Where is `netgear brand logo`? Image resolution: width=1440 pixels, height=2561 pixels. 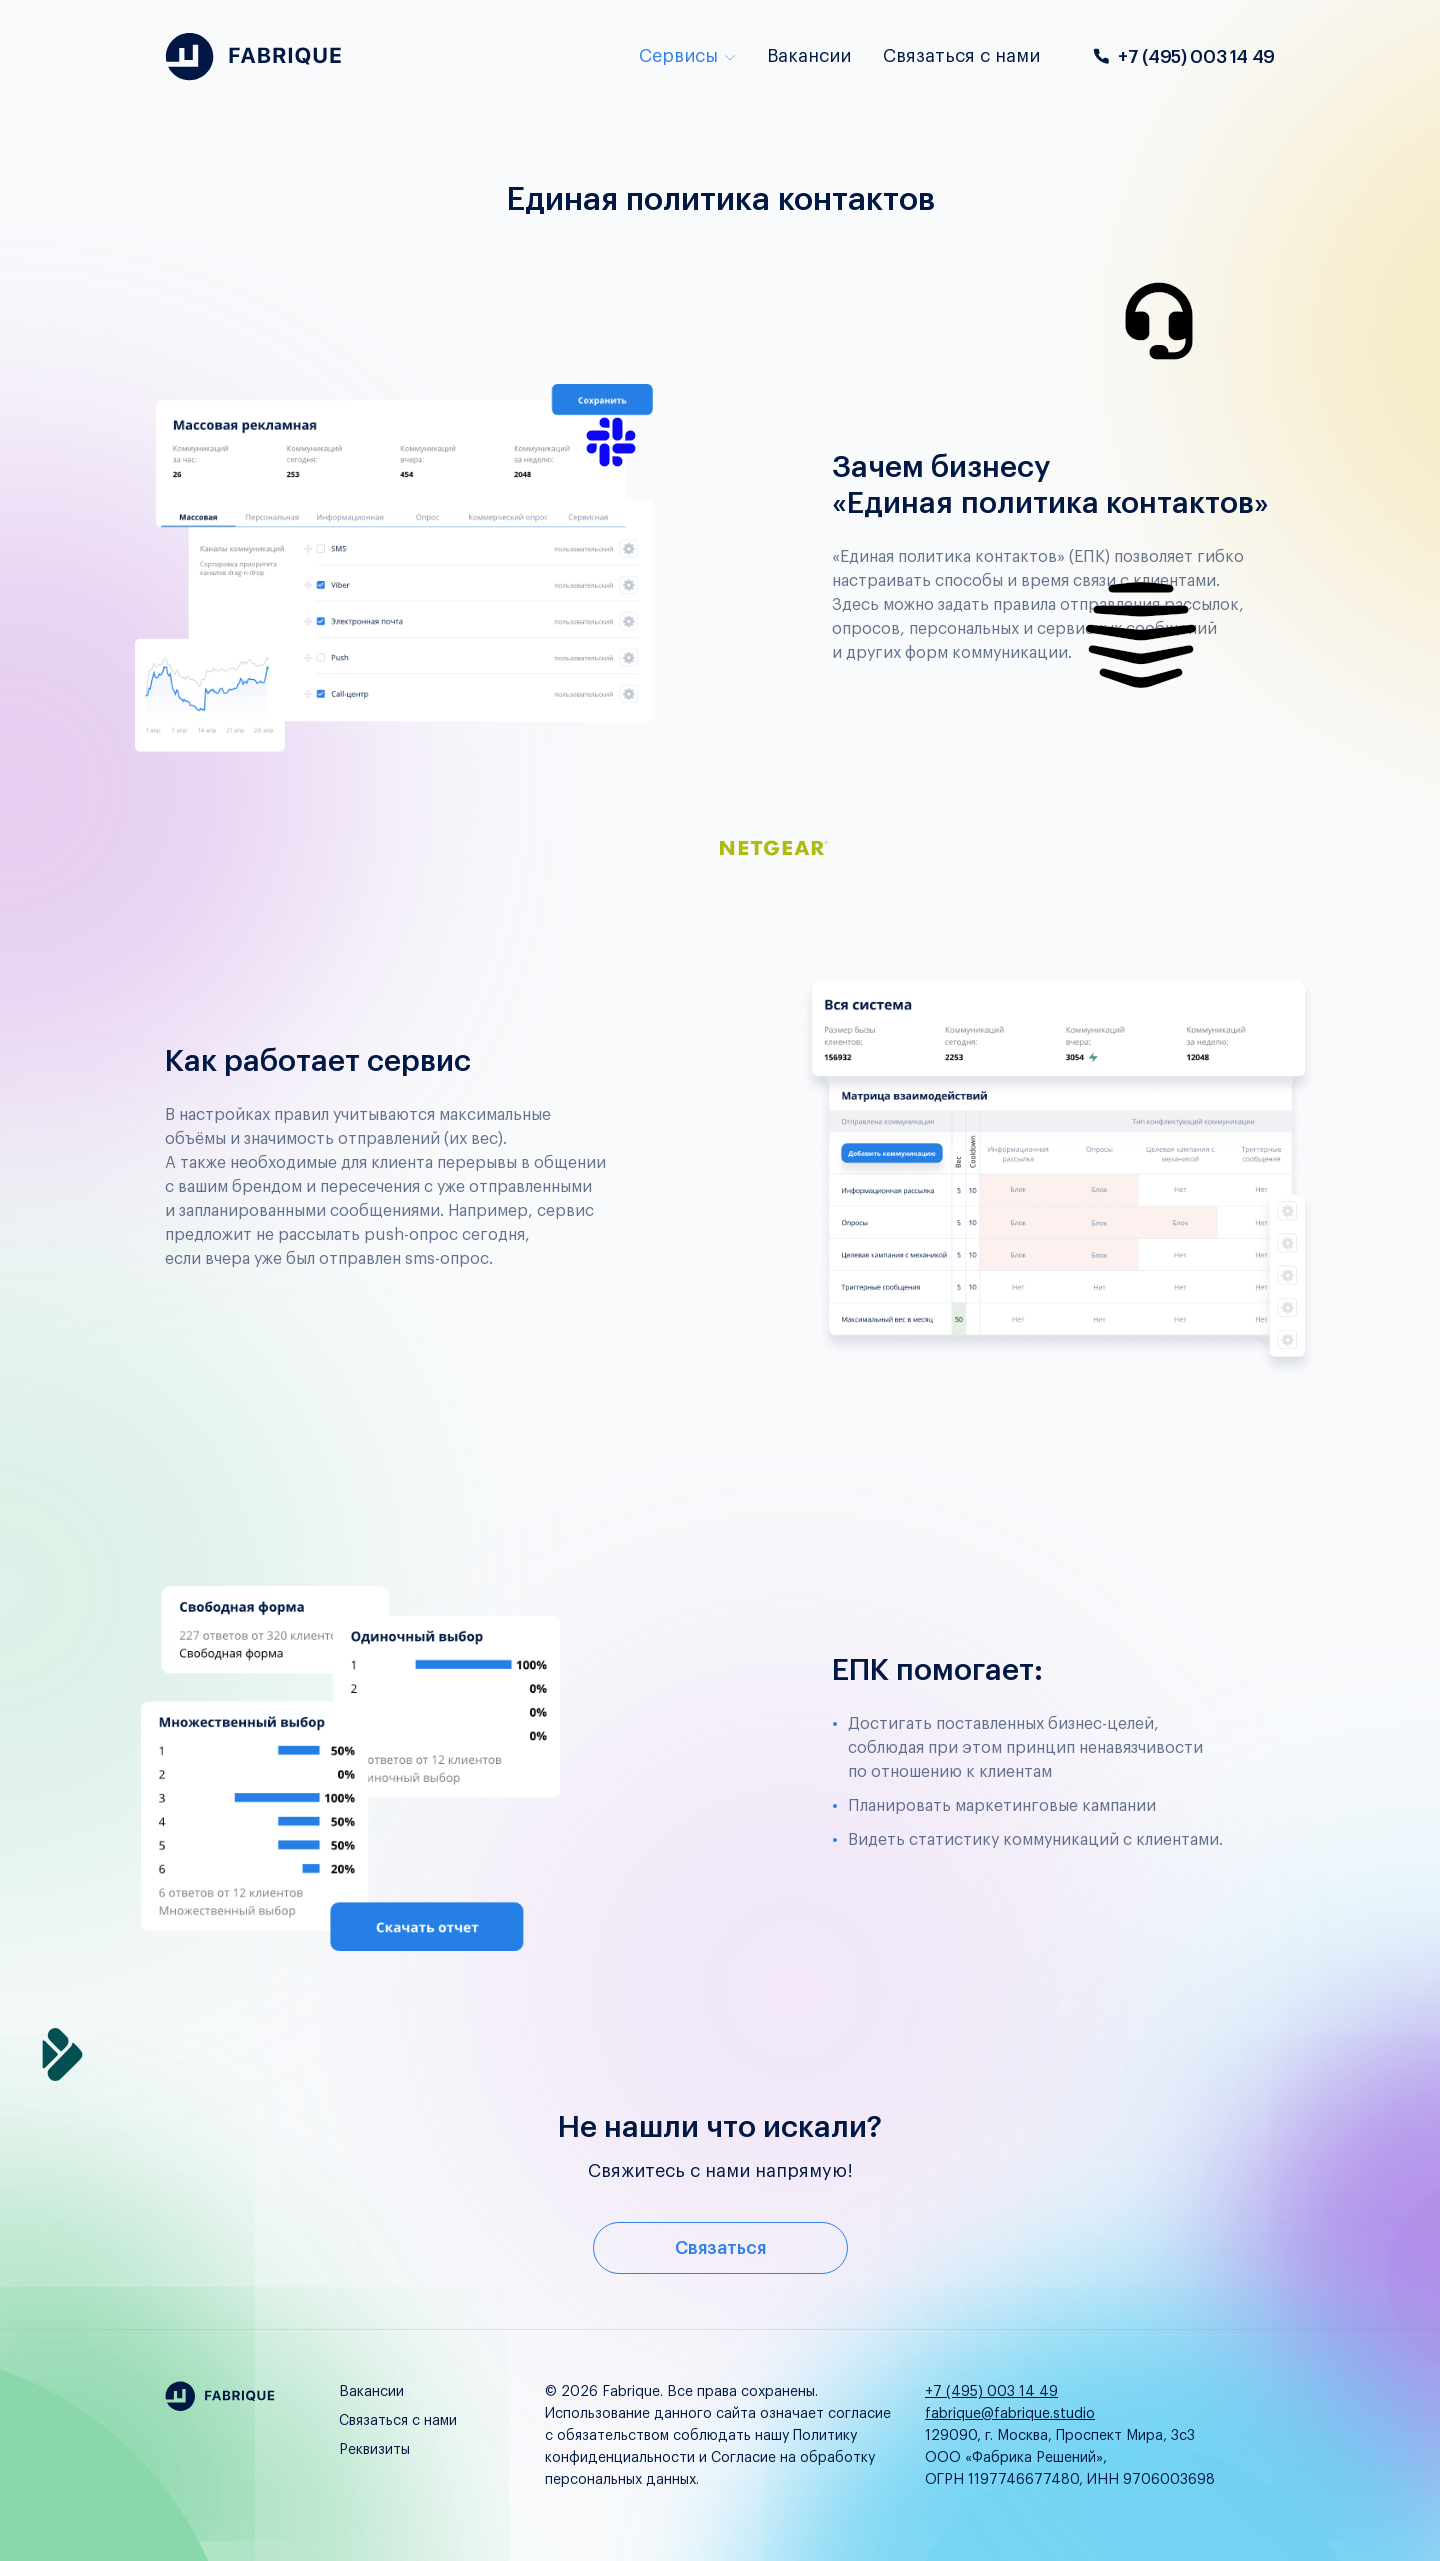 netgear brand logo is located at coordinates (774, 848).